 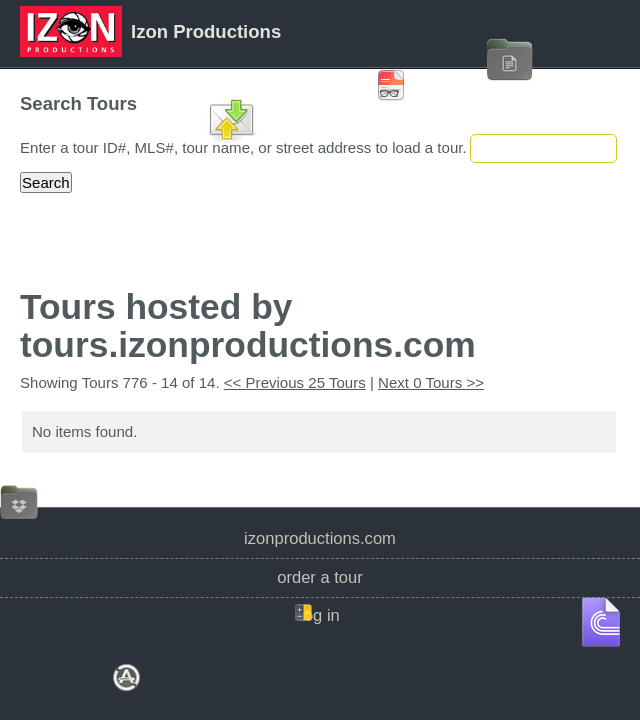 What do you see at coordinates (231, 122) in the screenshot?
I see `sync incoming and outgoing mail` at bounding box center [231, 122].